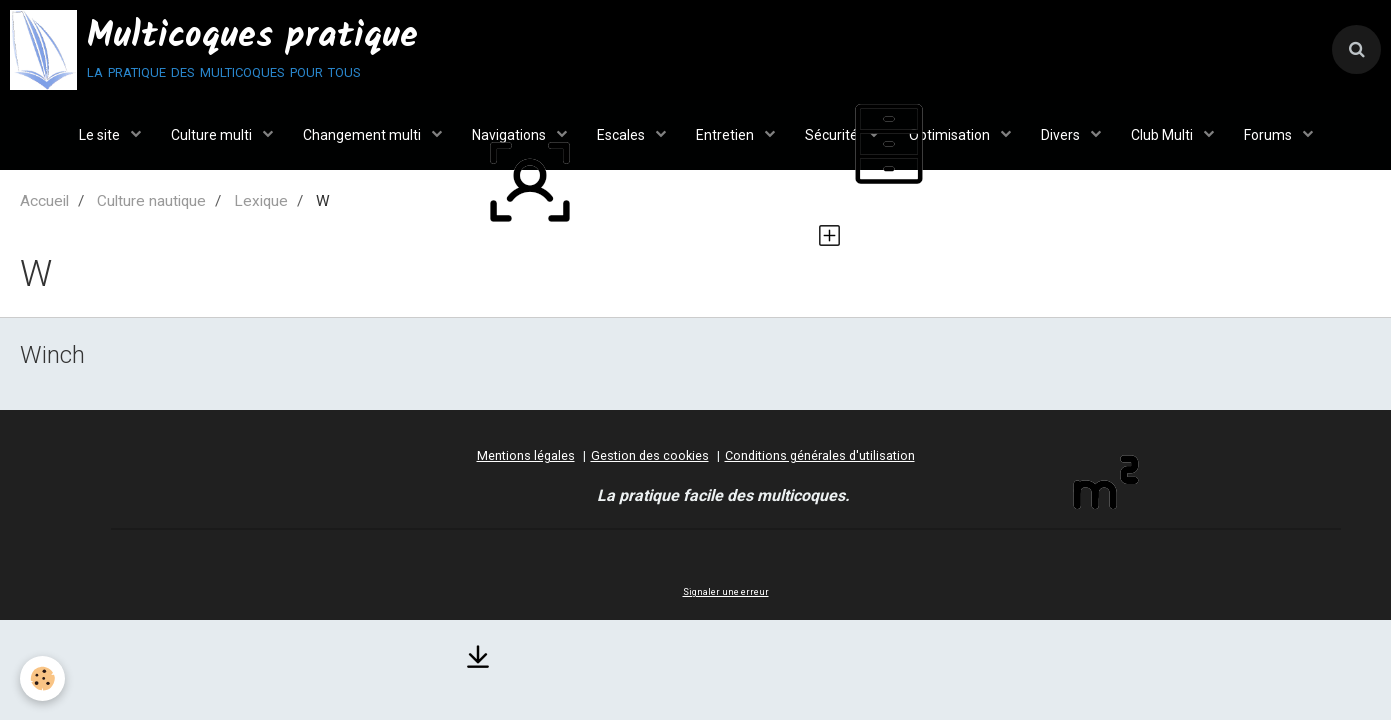 The image size is (1391, 720). What do you see at coordinates (530, 182) in the screenshot?
I see `focus on or select a user profile` at bounding box center [530, 182].